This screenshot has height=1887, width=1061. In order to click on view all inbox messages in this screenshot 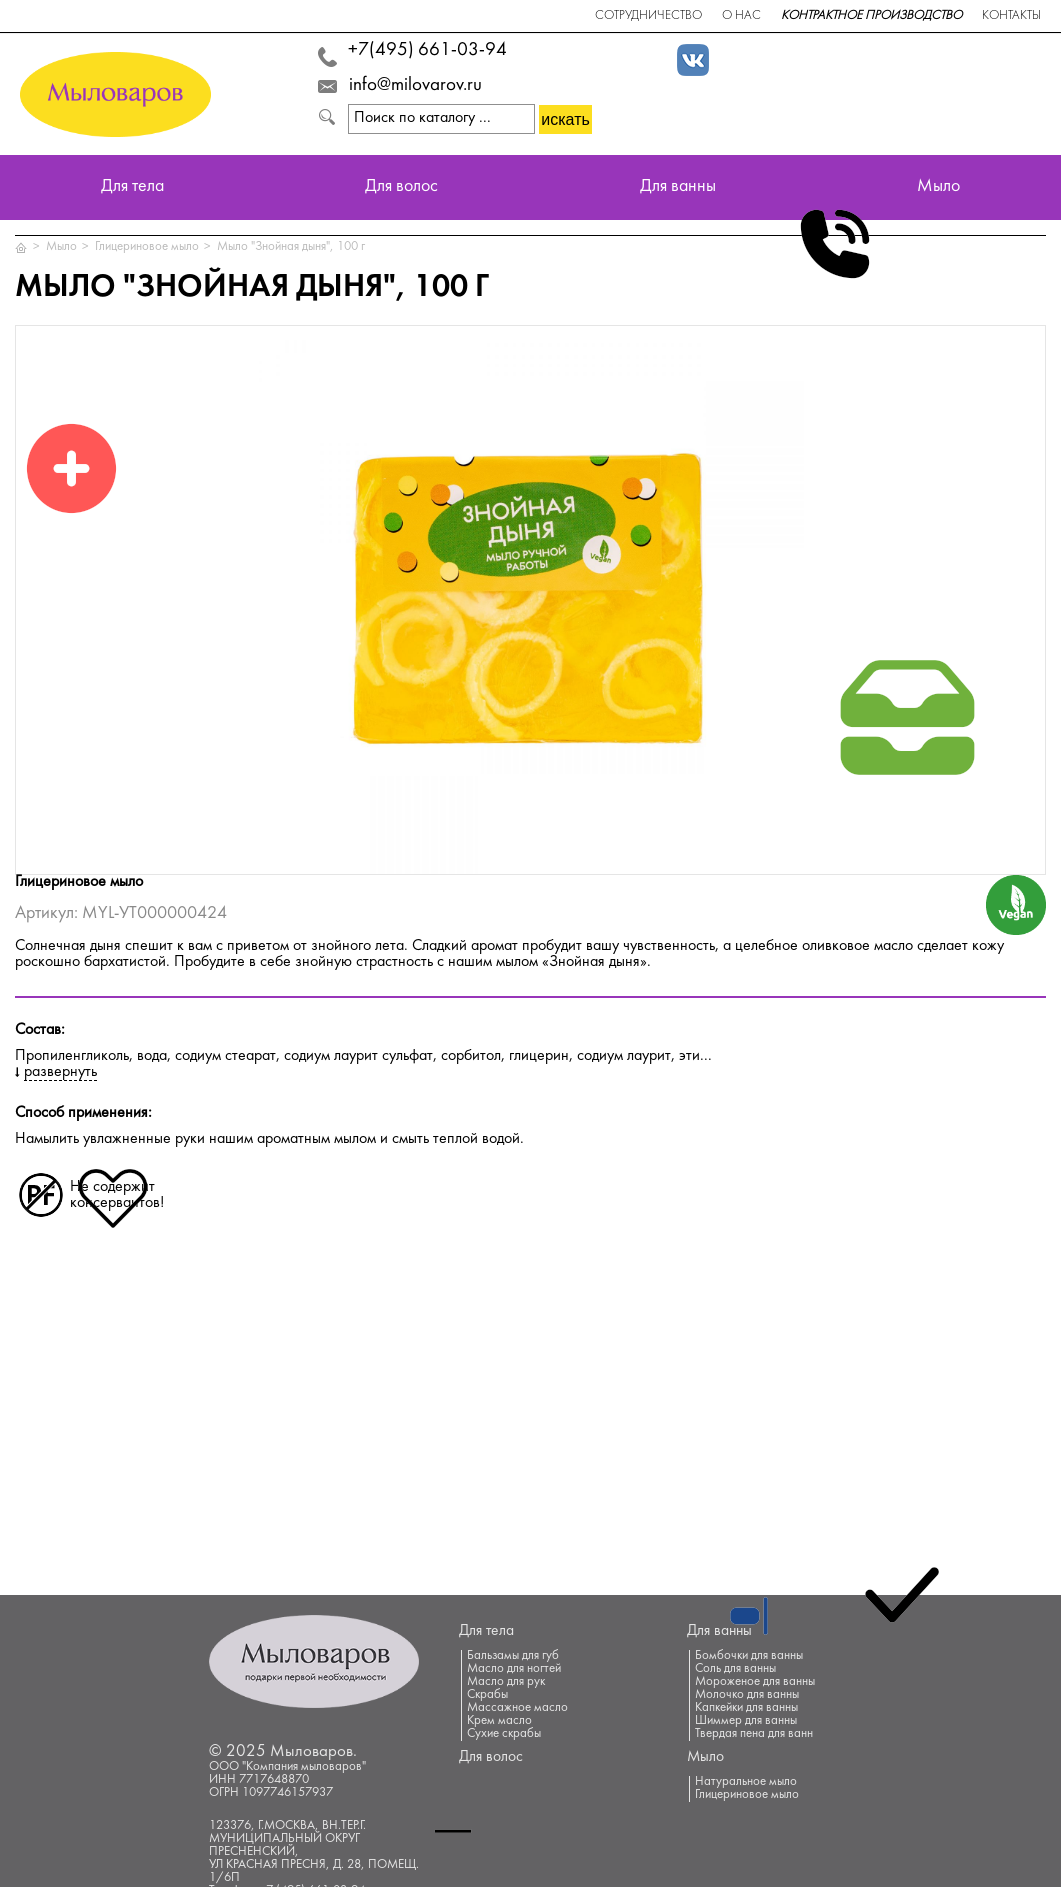, I will do `click(907, 717)`.